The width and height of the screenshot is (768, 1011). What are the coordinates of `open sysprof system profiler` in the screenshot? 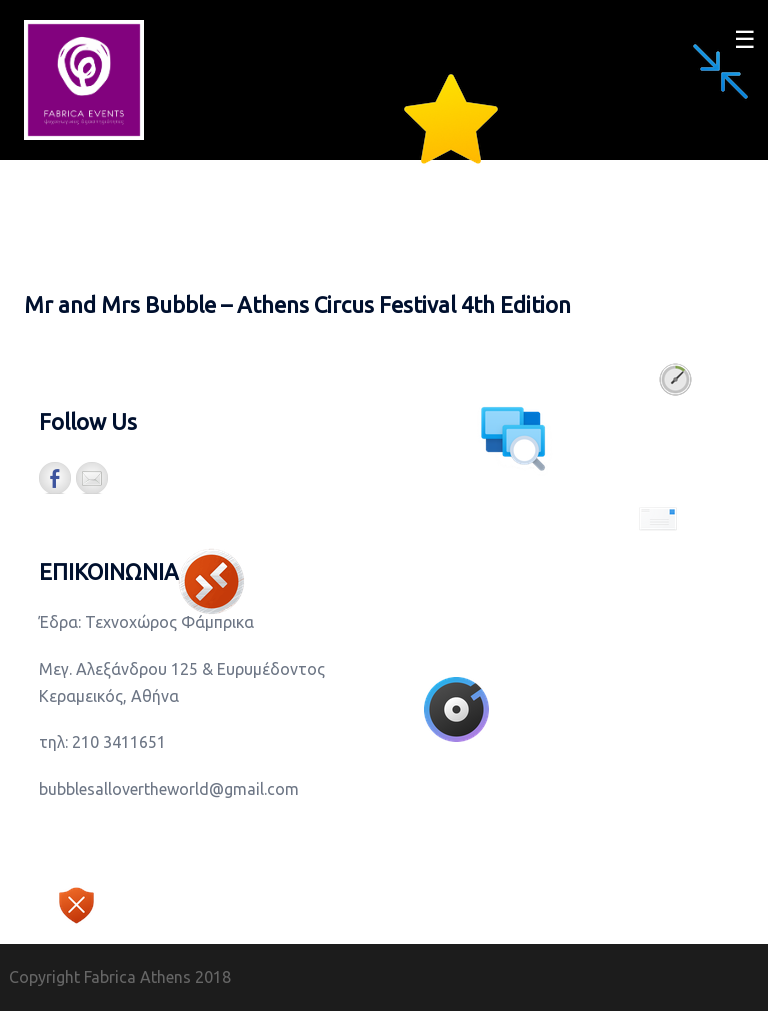 It's located at (675, 379).